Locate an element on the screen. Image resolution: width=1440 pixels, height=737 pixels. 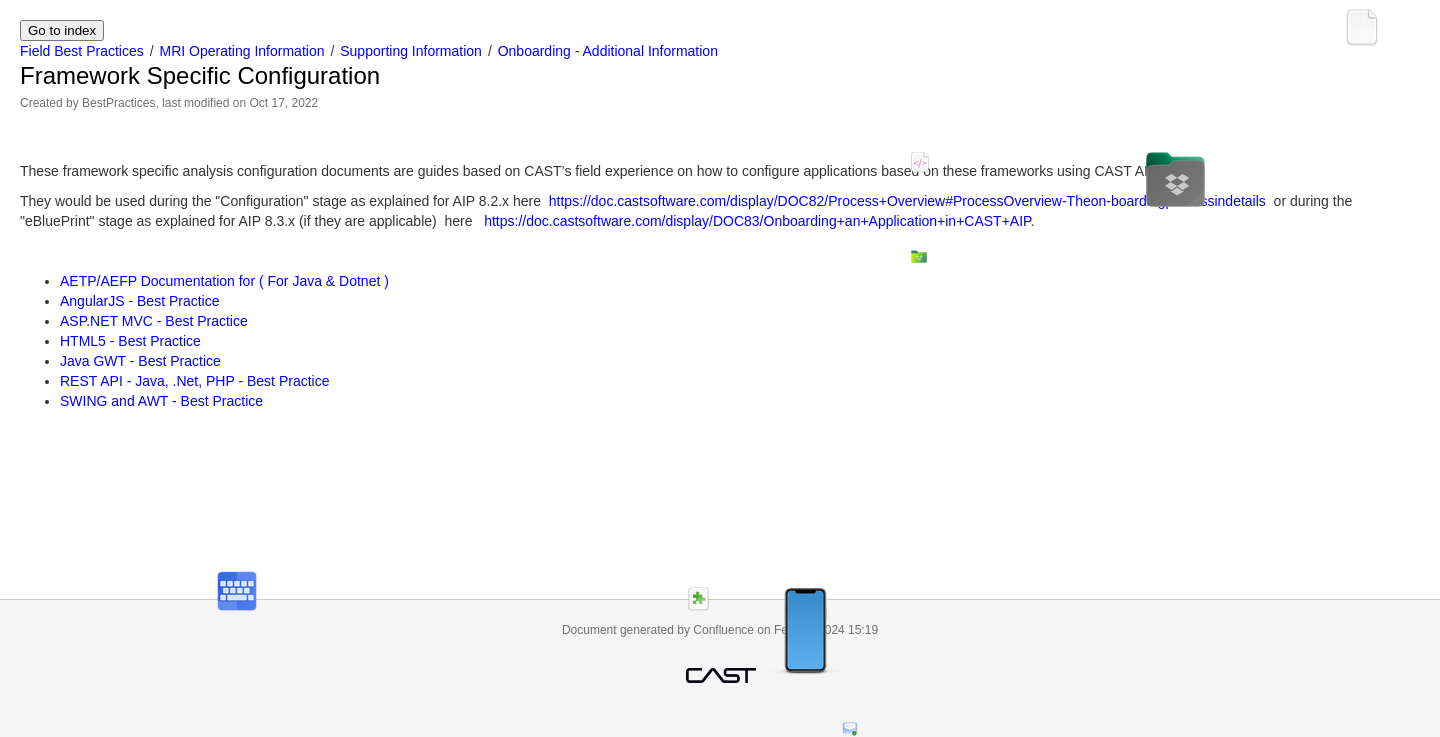
open GameJolt games folder is located at coordinates (919, 257).